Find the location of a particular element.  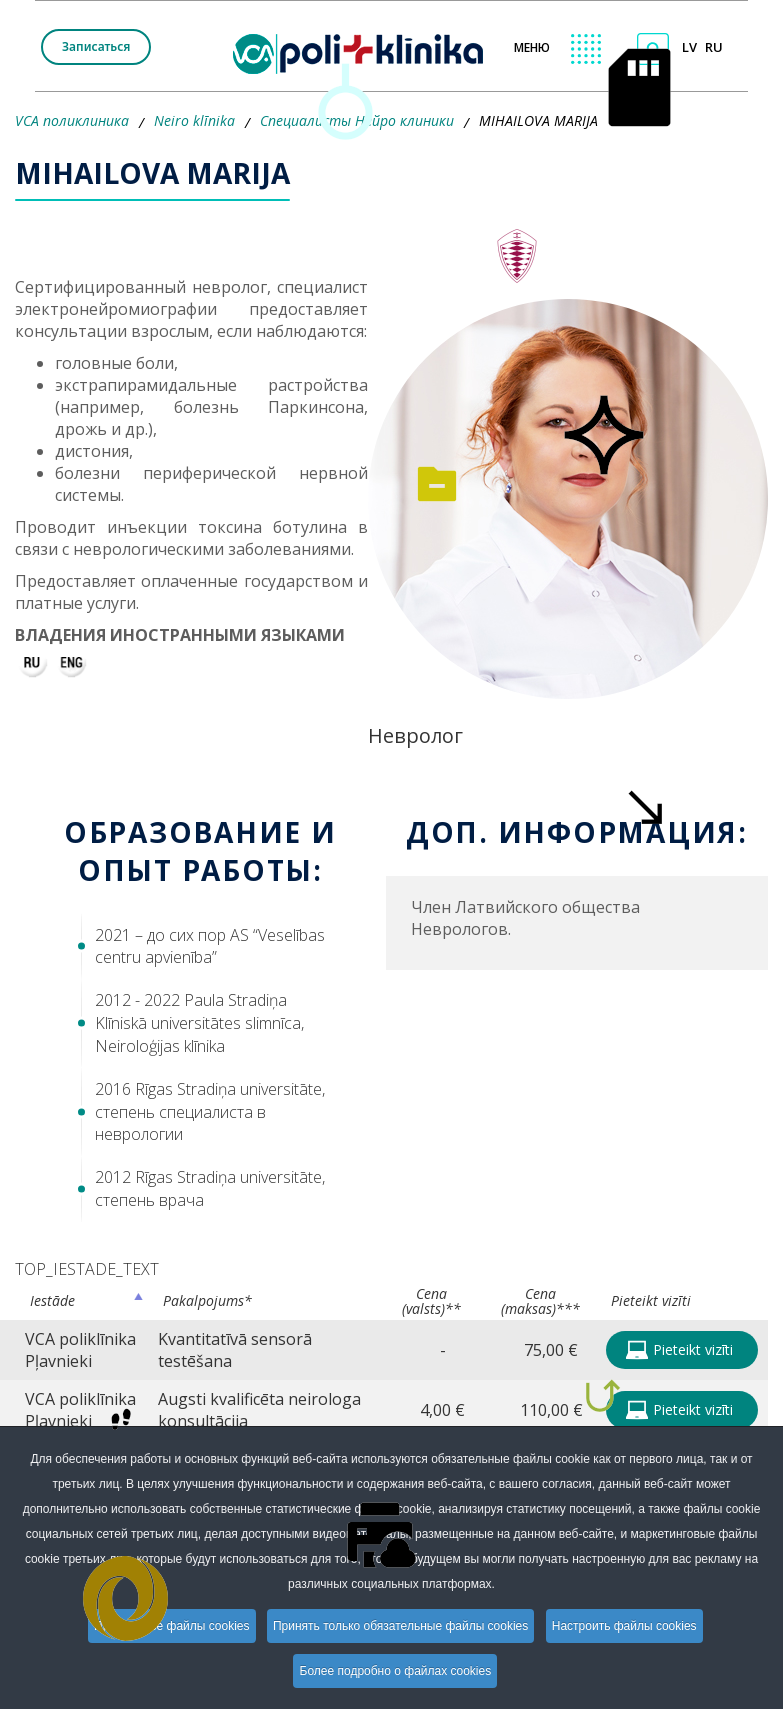

json file format indicator is located at coordinates (125, 1598).